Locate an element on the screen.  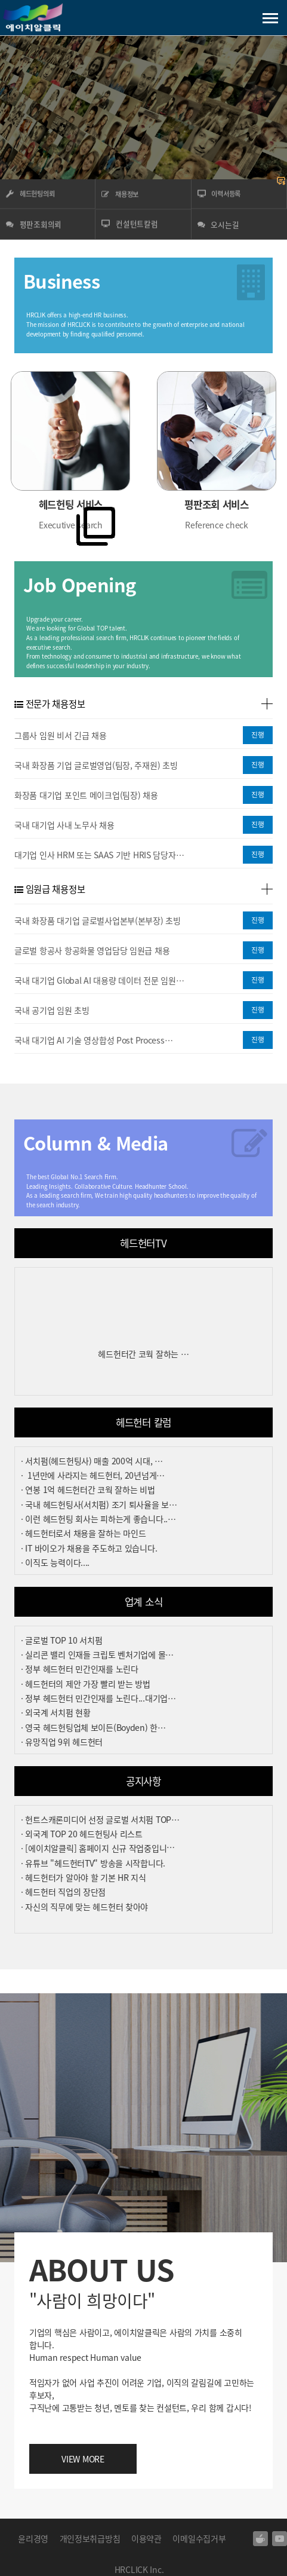
view multiple layers or stacked items is located at coordinates (95, 526).